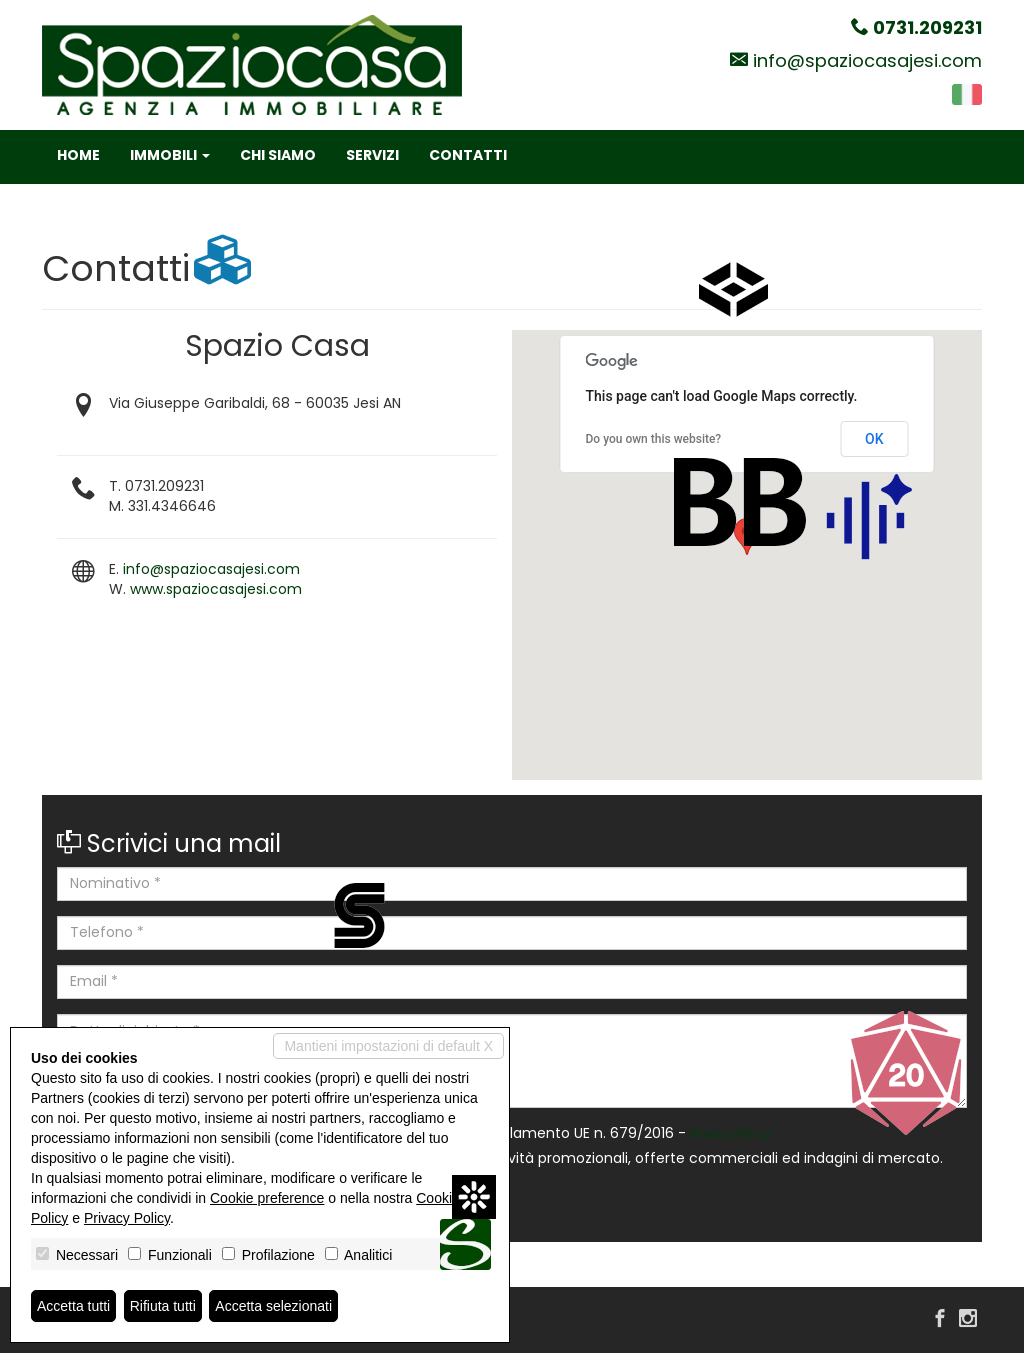 Image resolution: width=1024 pixels, height=1353 pixels. What do you see at coordinates (740, 502) in the screenshot?
I see `open the BookBub app` at bounding box center [740, 502].